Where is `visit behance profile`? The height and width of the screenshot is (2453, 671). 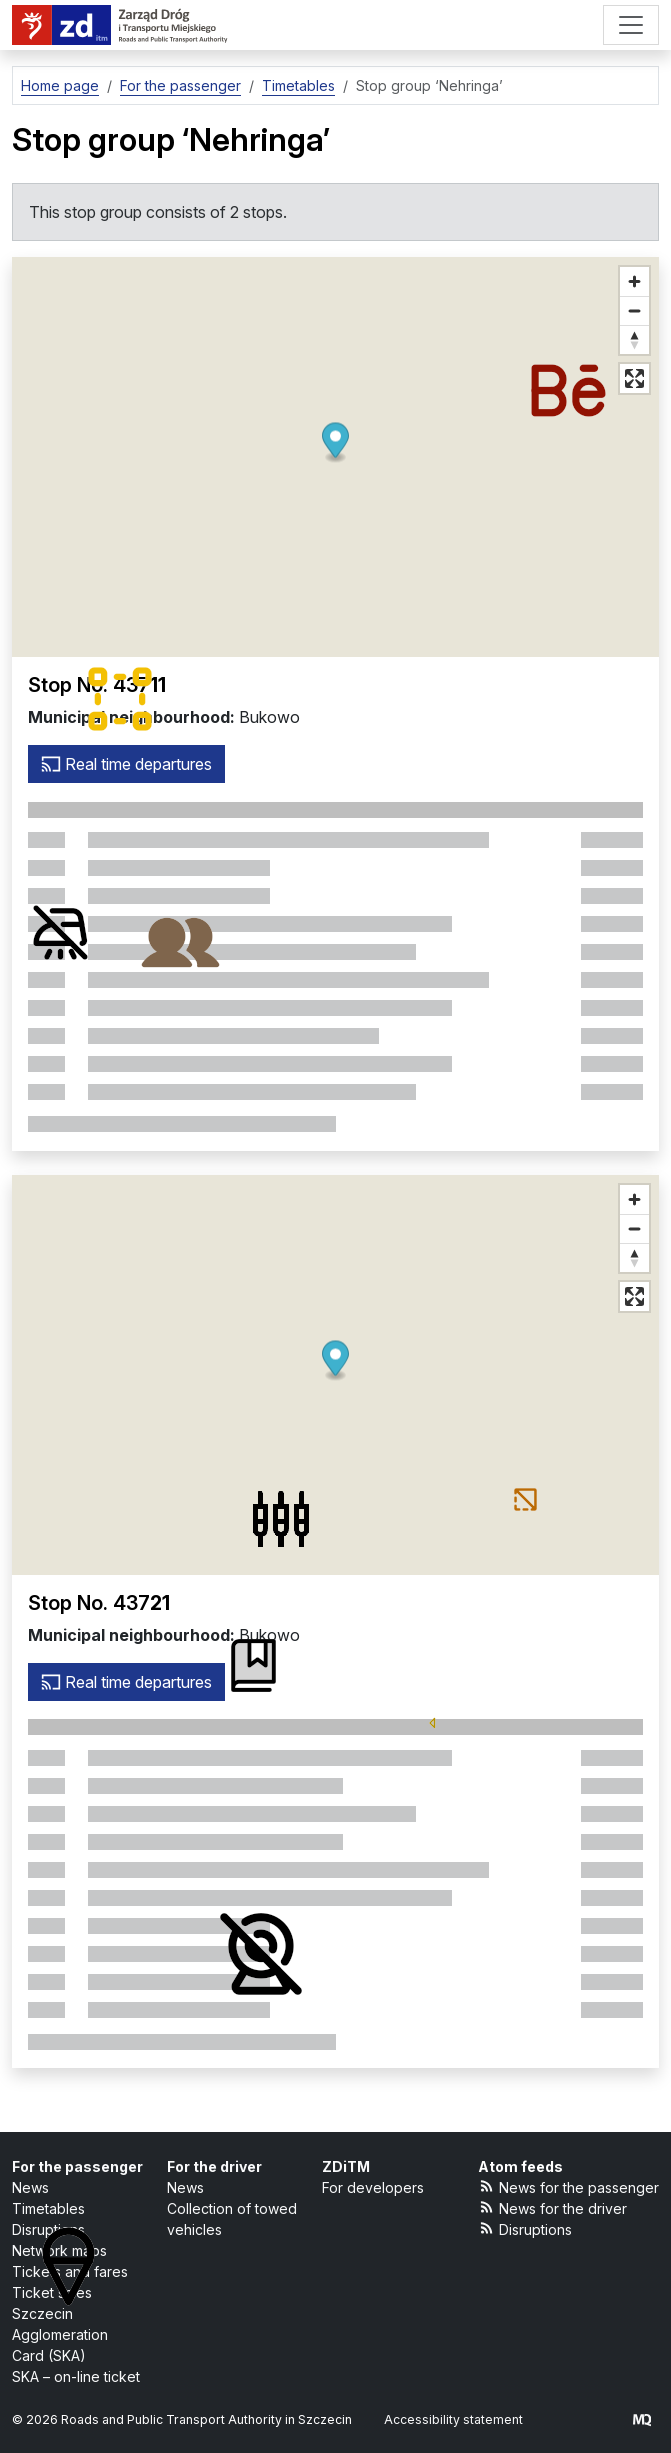 visit behance profile is located at coordinates (568, 390).